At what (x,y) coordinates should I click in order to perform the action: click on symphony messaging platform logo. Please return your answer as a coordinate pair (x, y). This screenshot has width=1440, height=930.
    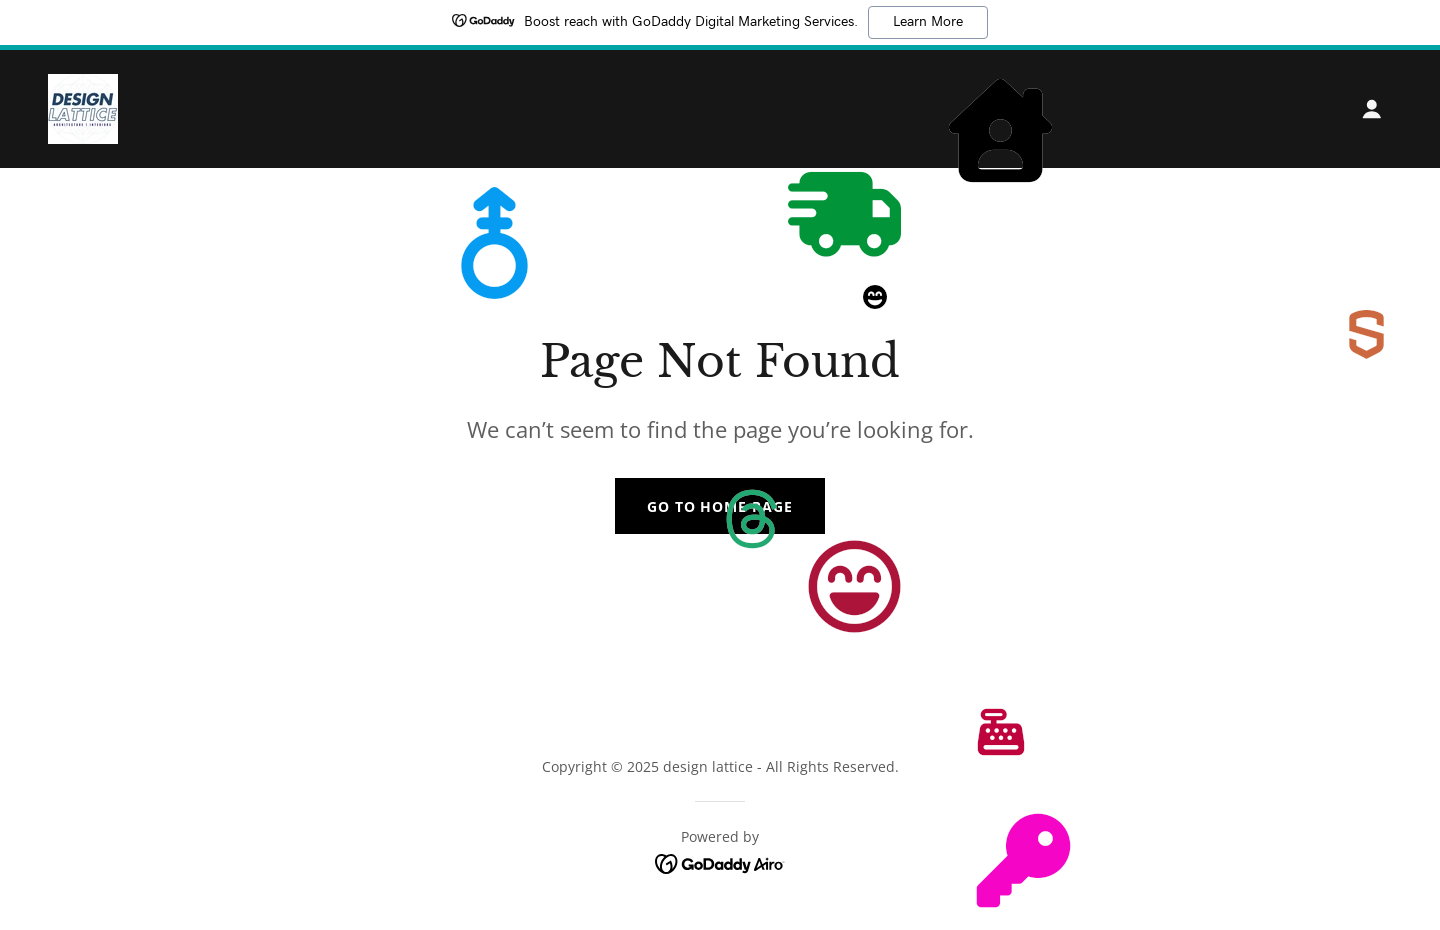
    Looking at the image, I should click on (1366, 334).